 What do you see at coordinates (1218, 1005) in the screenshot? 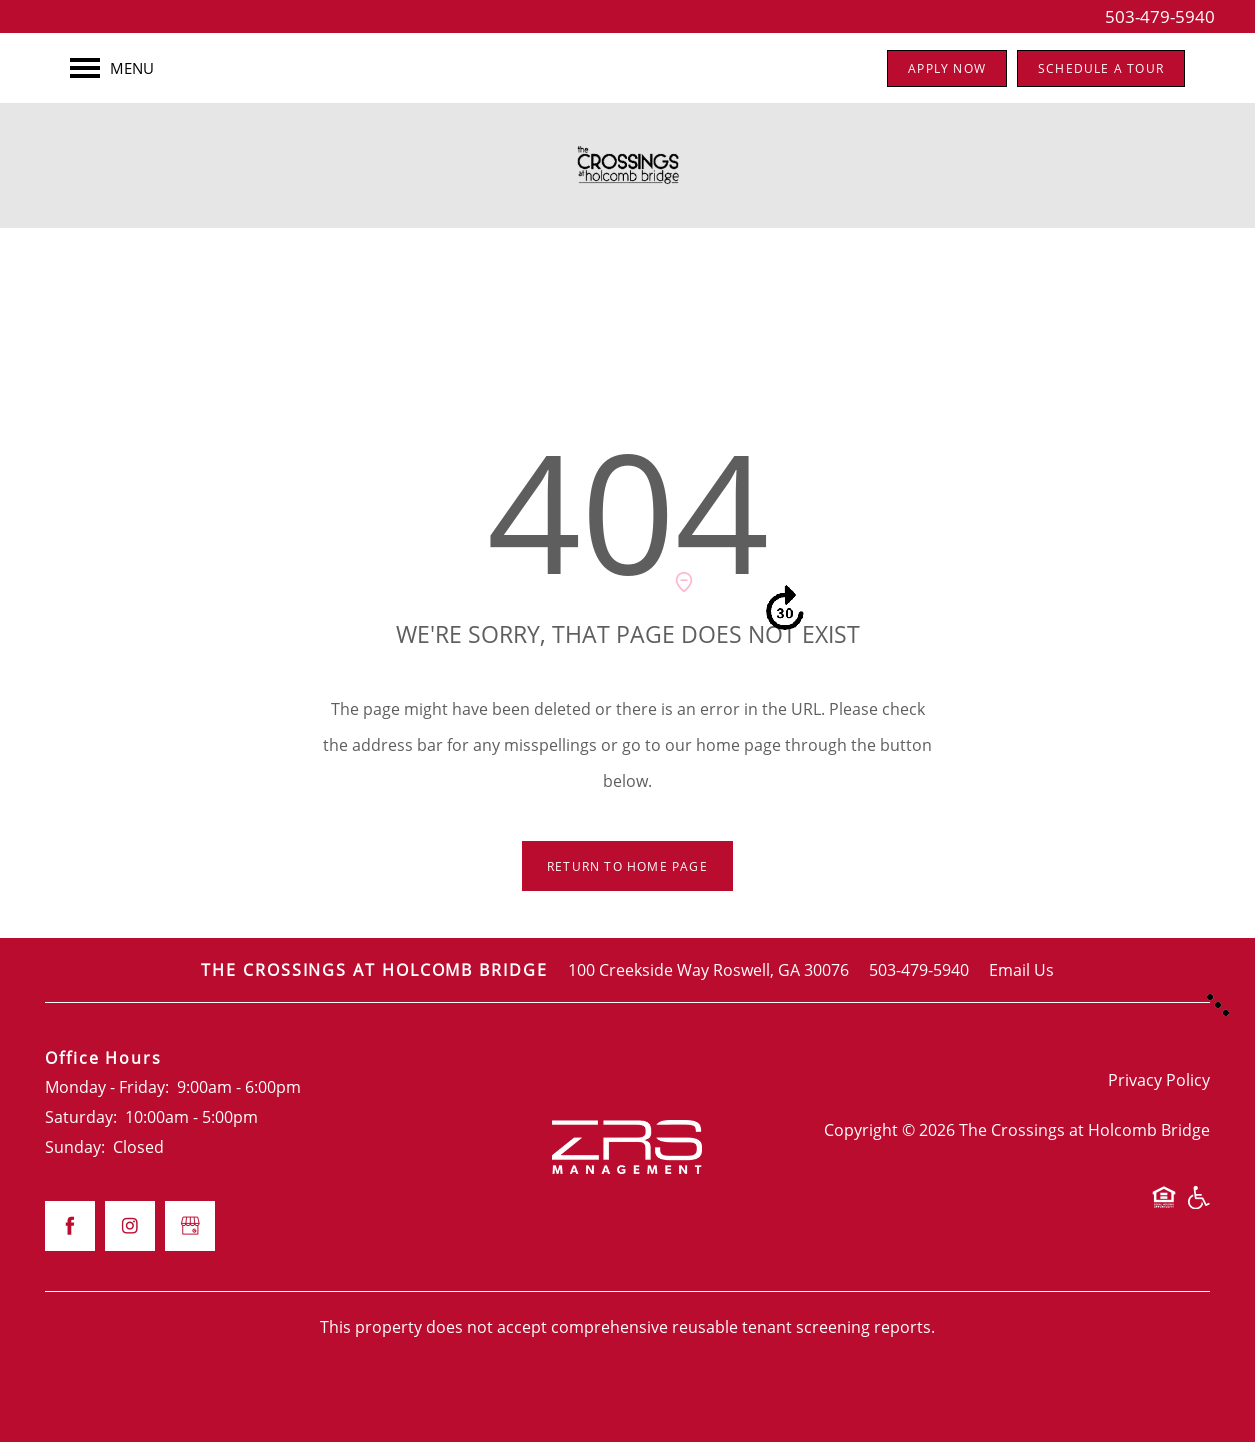
I see `more options menu` at bounding box center [1218, 1005].